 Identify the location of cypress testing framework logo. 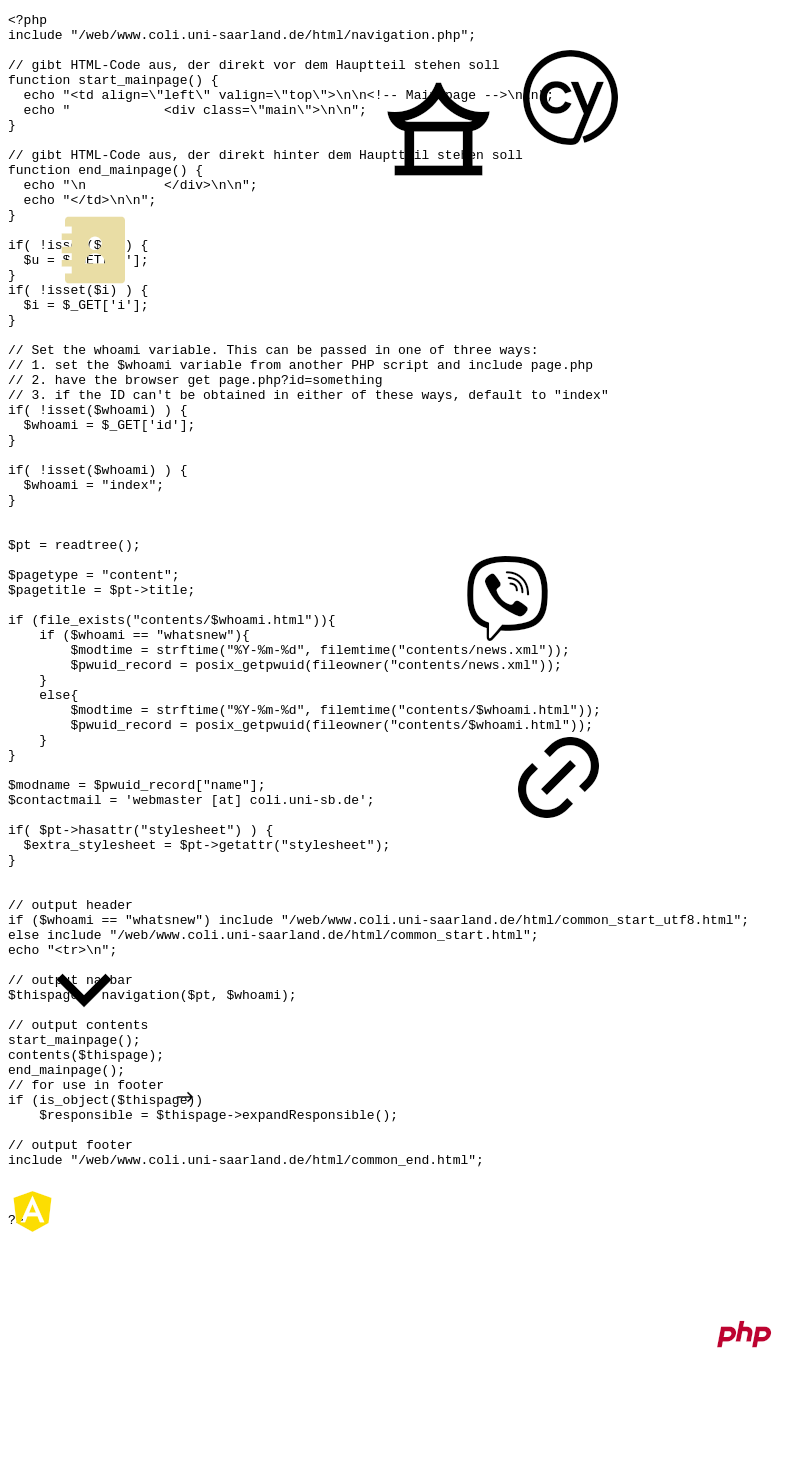
(570, 97).